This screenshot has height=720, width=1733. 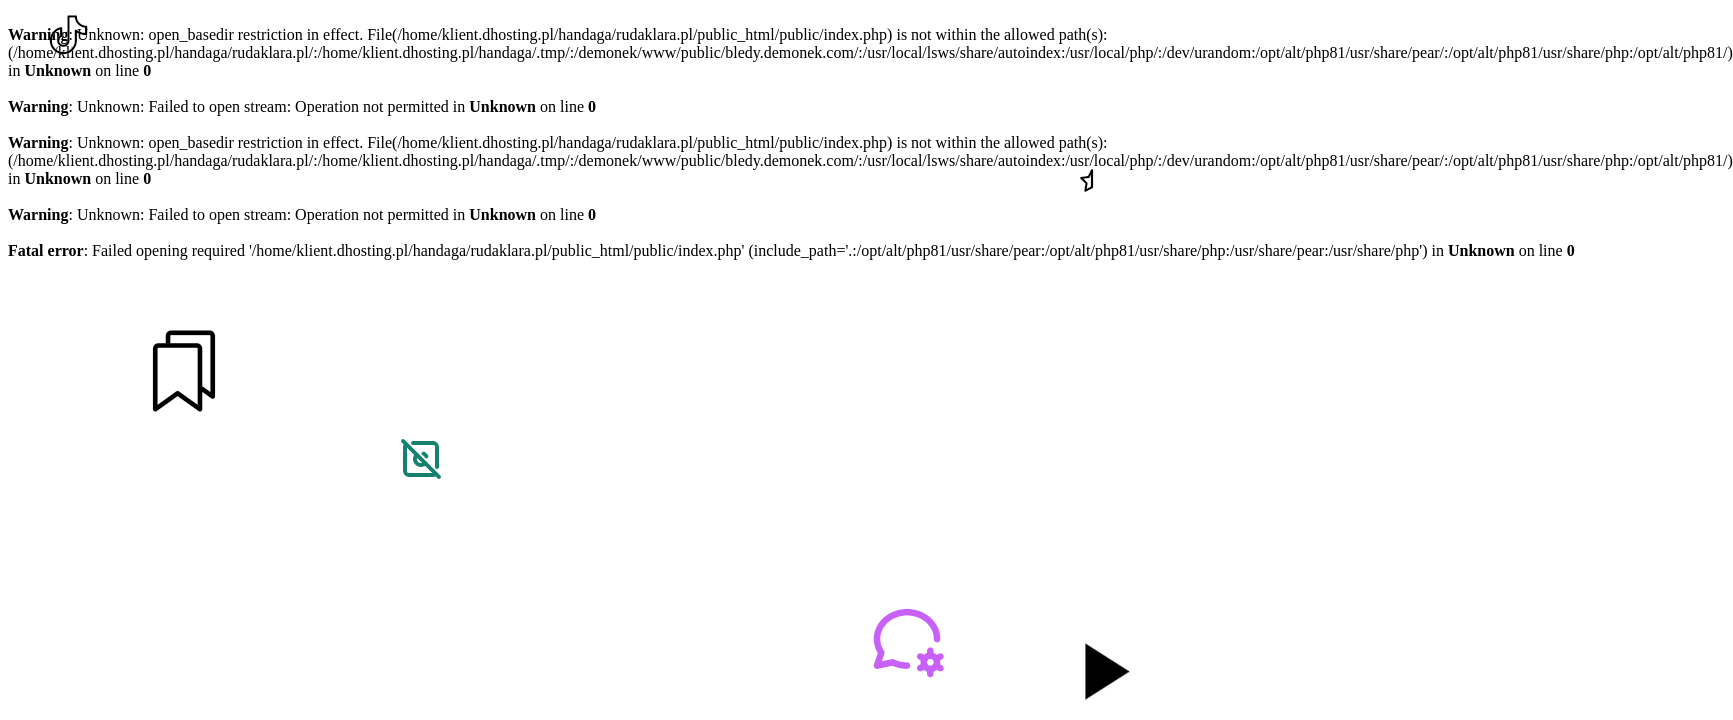 I want to click on start media playback, so click(x=1101, y=671).